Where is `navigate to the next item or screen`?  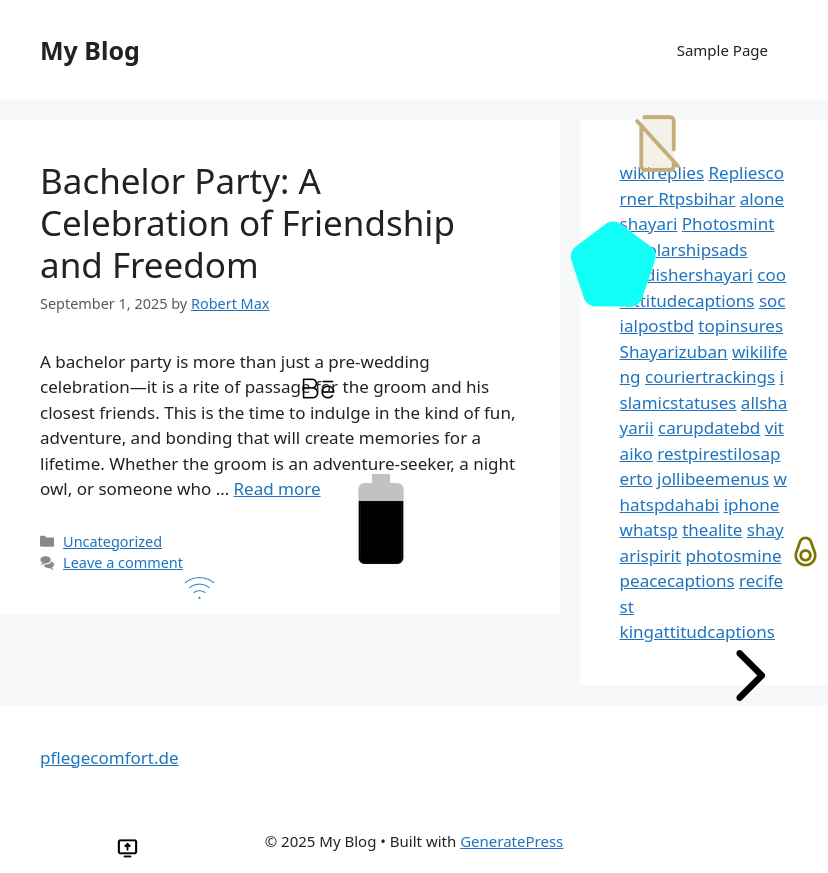
navigate to the next item or screen is located at coordinates (748, 675).